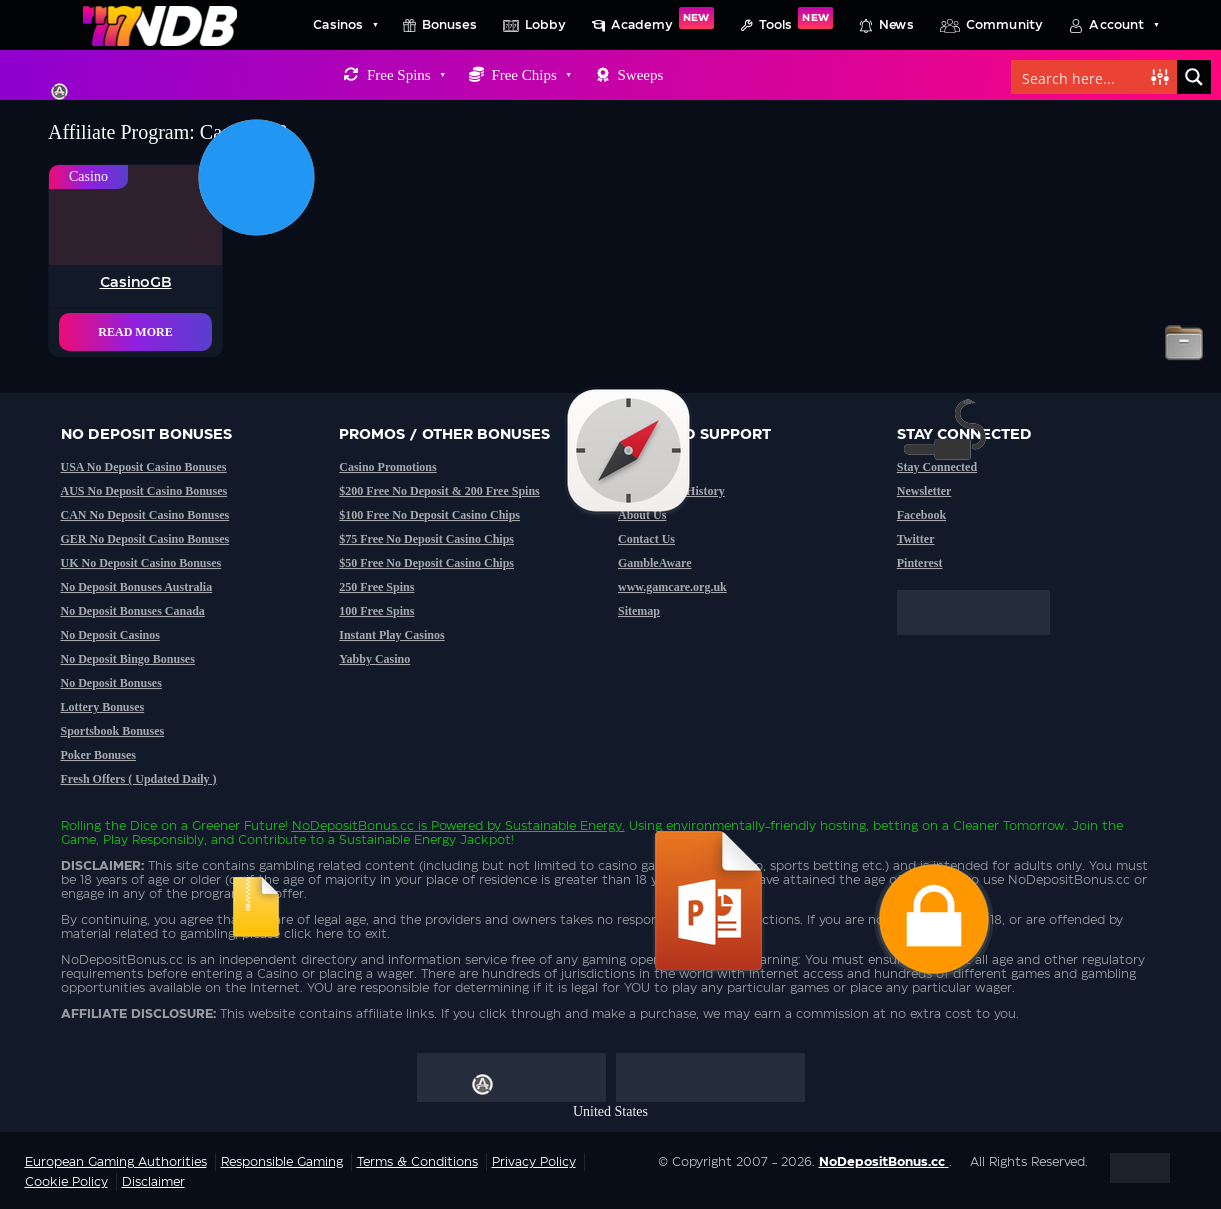  What do you see at coordinates (945, 439) in the screenshot?
I see `audio output via headphones` at bounding box center [945, 439].